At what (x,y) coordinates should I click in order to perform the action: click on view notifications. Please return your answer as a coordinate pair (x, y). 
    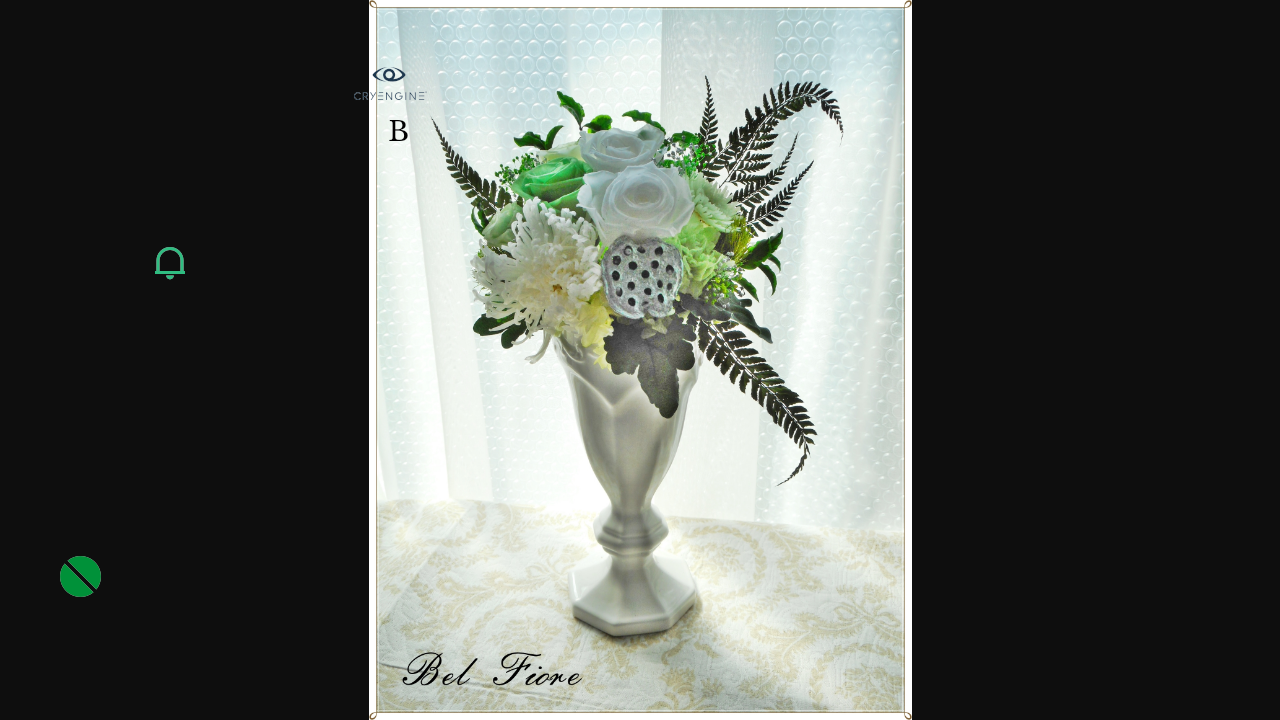
    Looking at the image, I should click on (170, 262).